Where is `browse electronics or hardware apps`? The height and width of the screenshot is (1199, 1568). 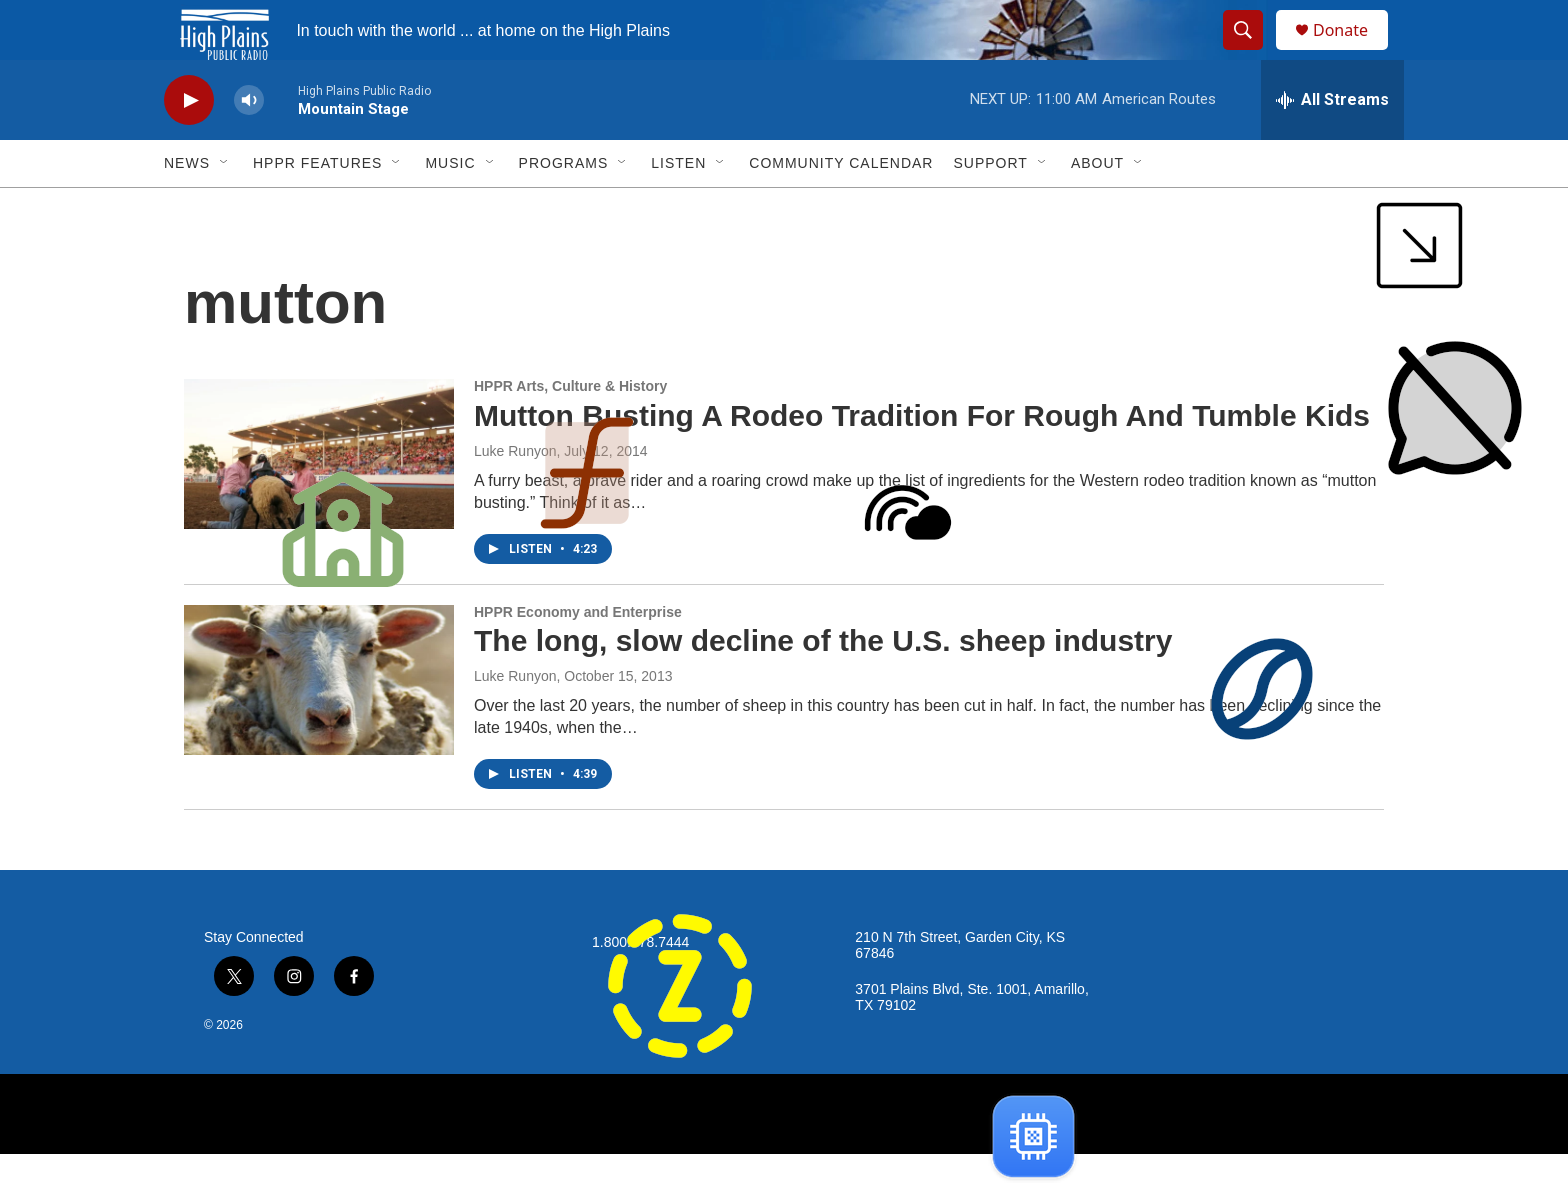 browse electronics or hardware apps is located at coordinates (1033, 1136).